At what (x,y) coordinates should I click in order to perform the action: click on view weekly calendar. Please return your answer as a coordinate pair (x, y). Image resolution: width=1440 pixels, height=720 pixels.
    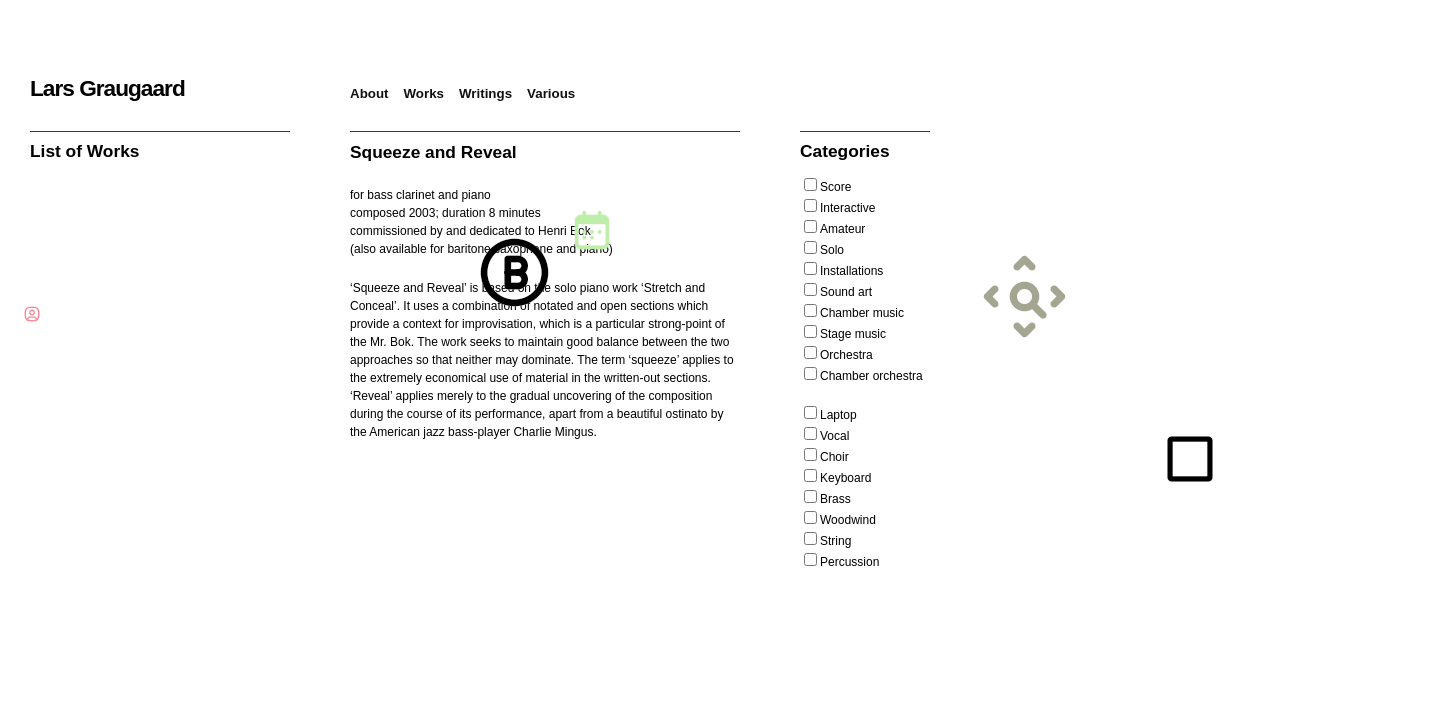
    Looking at the image, I should click on (592, 230).